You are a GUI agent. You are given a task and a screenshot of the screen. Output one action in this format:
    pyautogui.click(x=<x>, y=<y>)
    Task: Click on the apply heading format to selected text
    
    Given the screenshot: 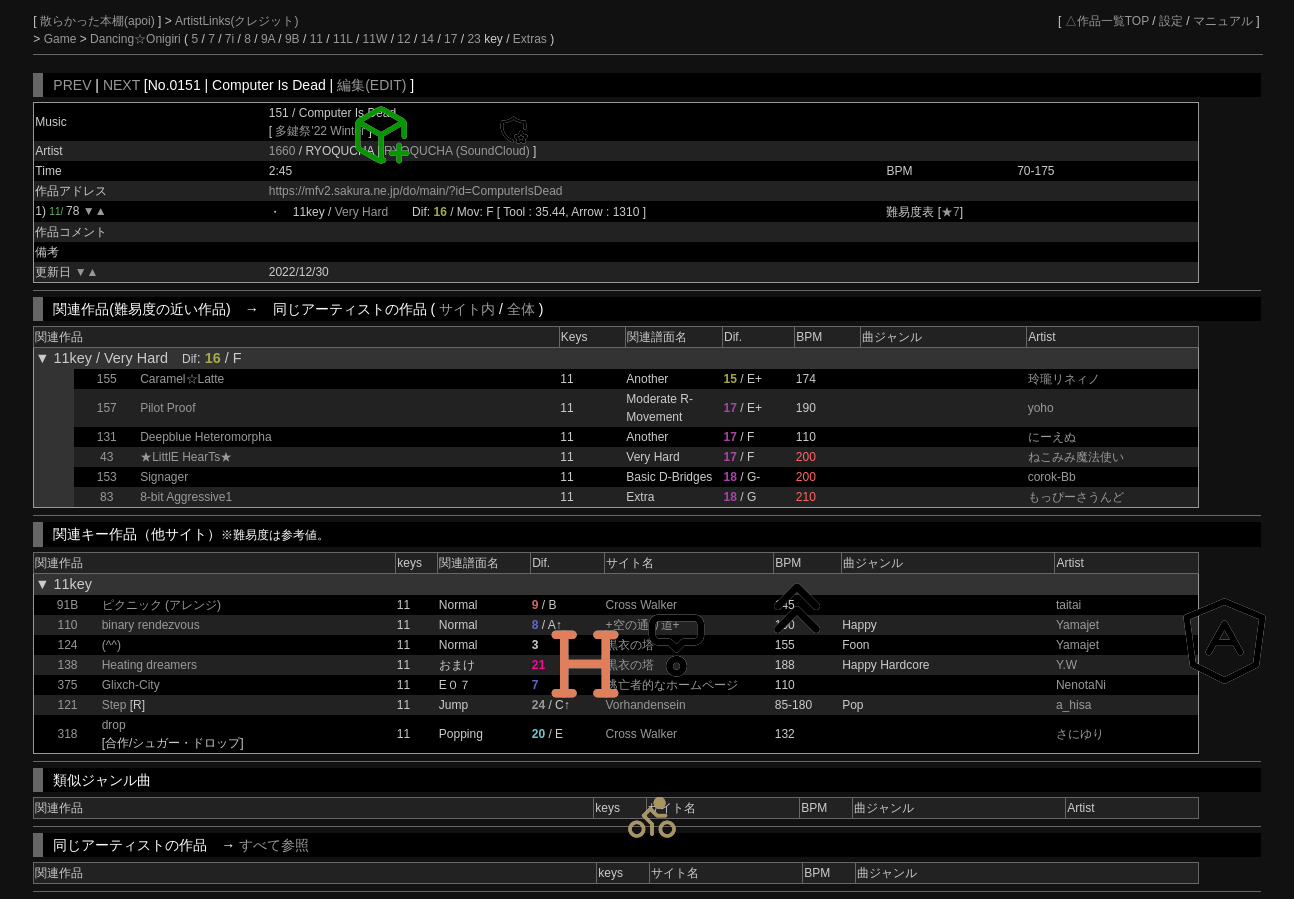 What is the action you would take?
    pyautogui.click(x=585, y=664)
    